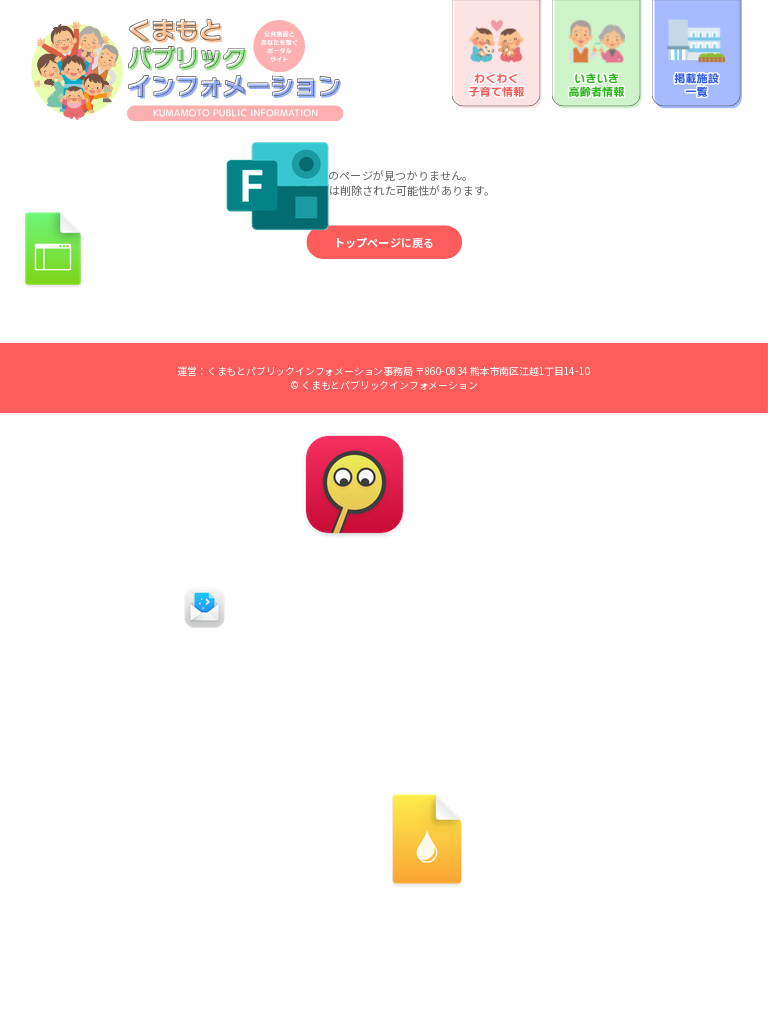 The image size is (768, 1029). Describe the element at coordinates (354, 484) in the screenshot. I see `launch i2pd anonymous network router` at that location.